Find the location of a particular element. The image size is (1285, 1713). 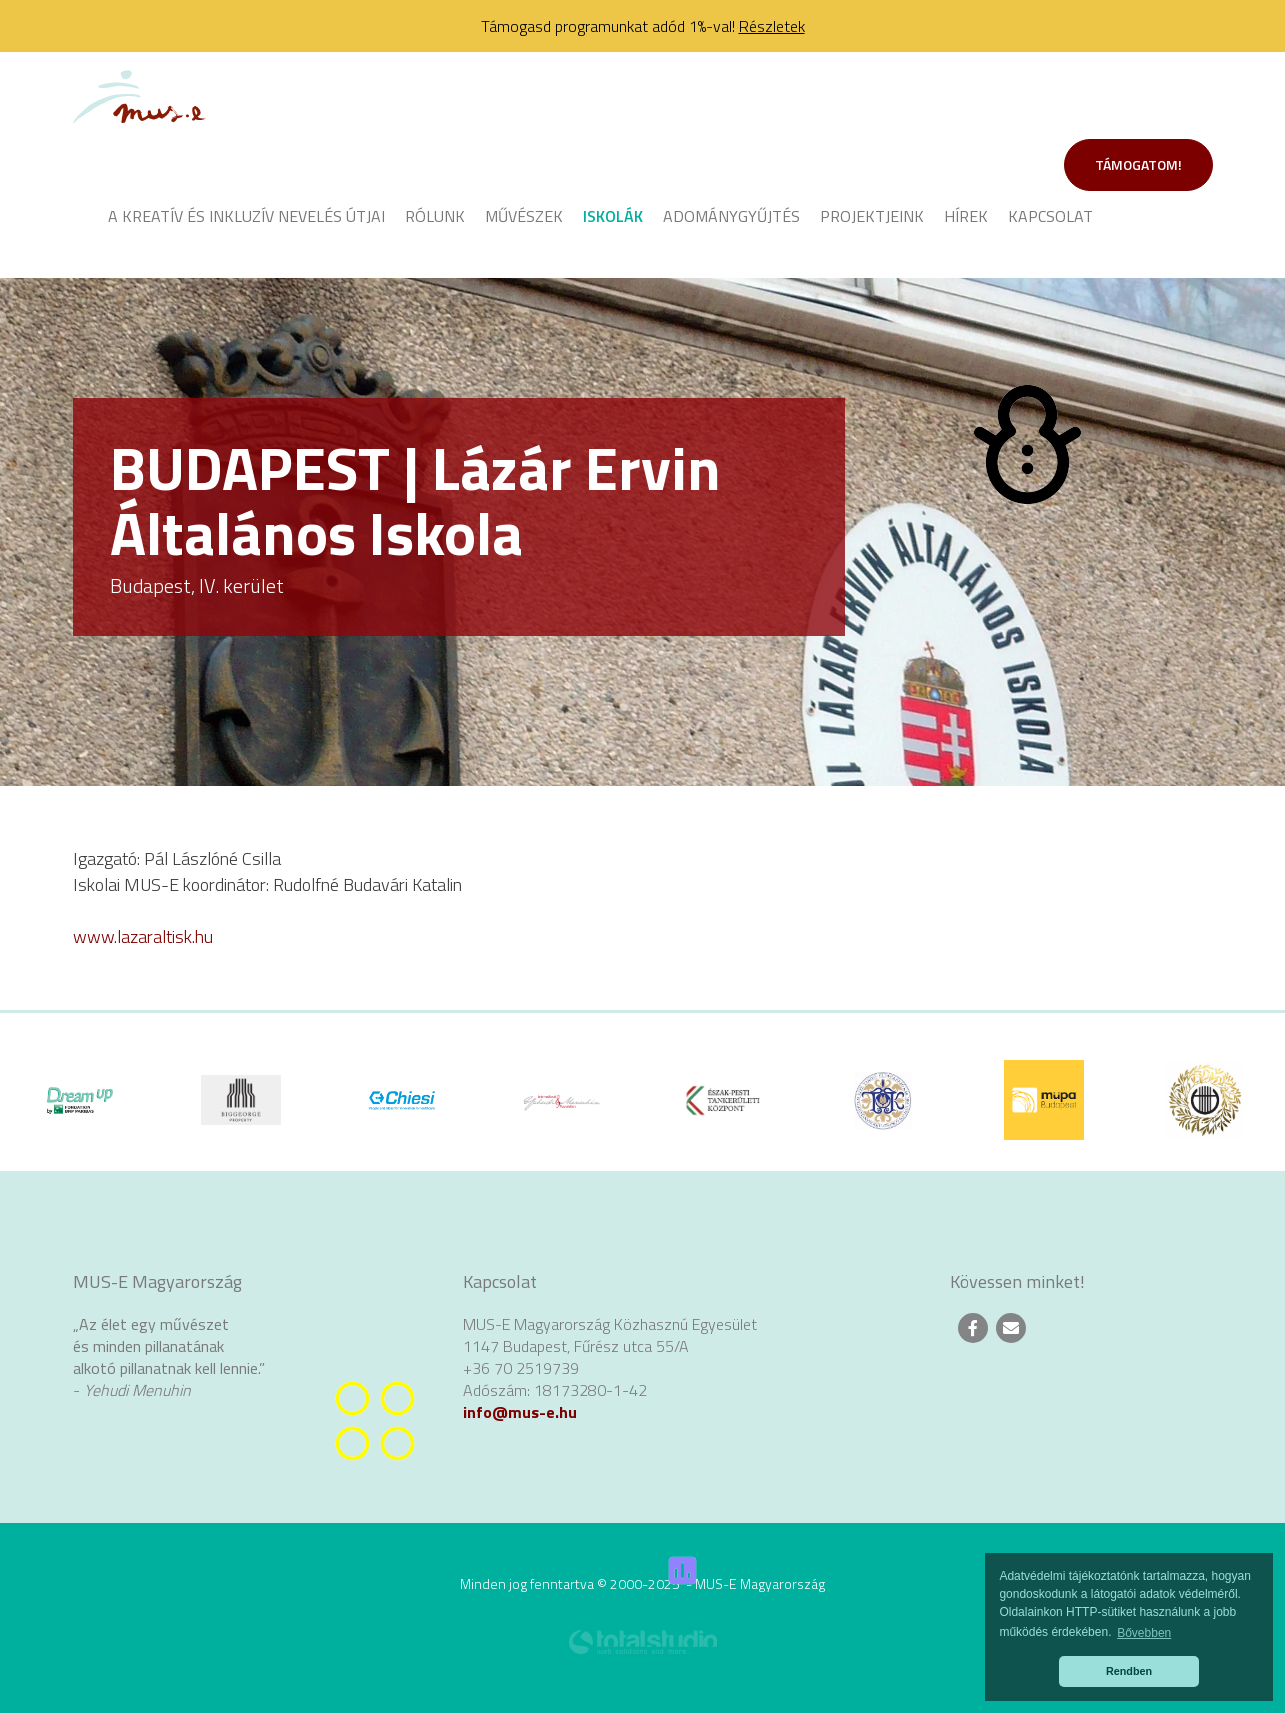

open app drawer or menu grid is located at coordinates (375, 1421).